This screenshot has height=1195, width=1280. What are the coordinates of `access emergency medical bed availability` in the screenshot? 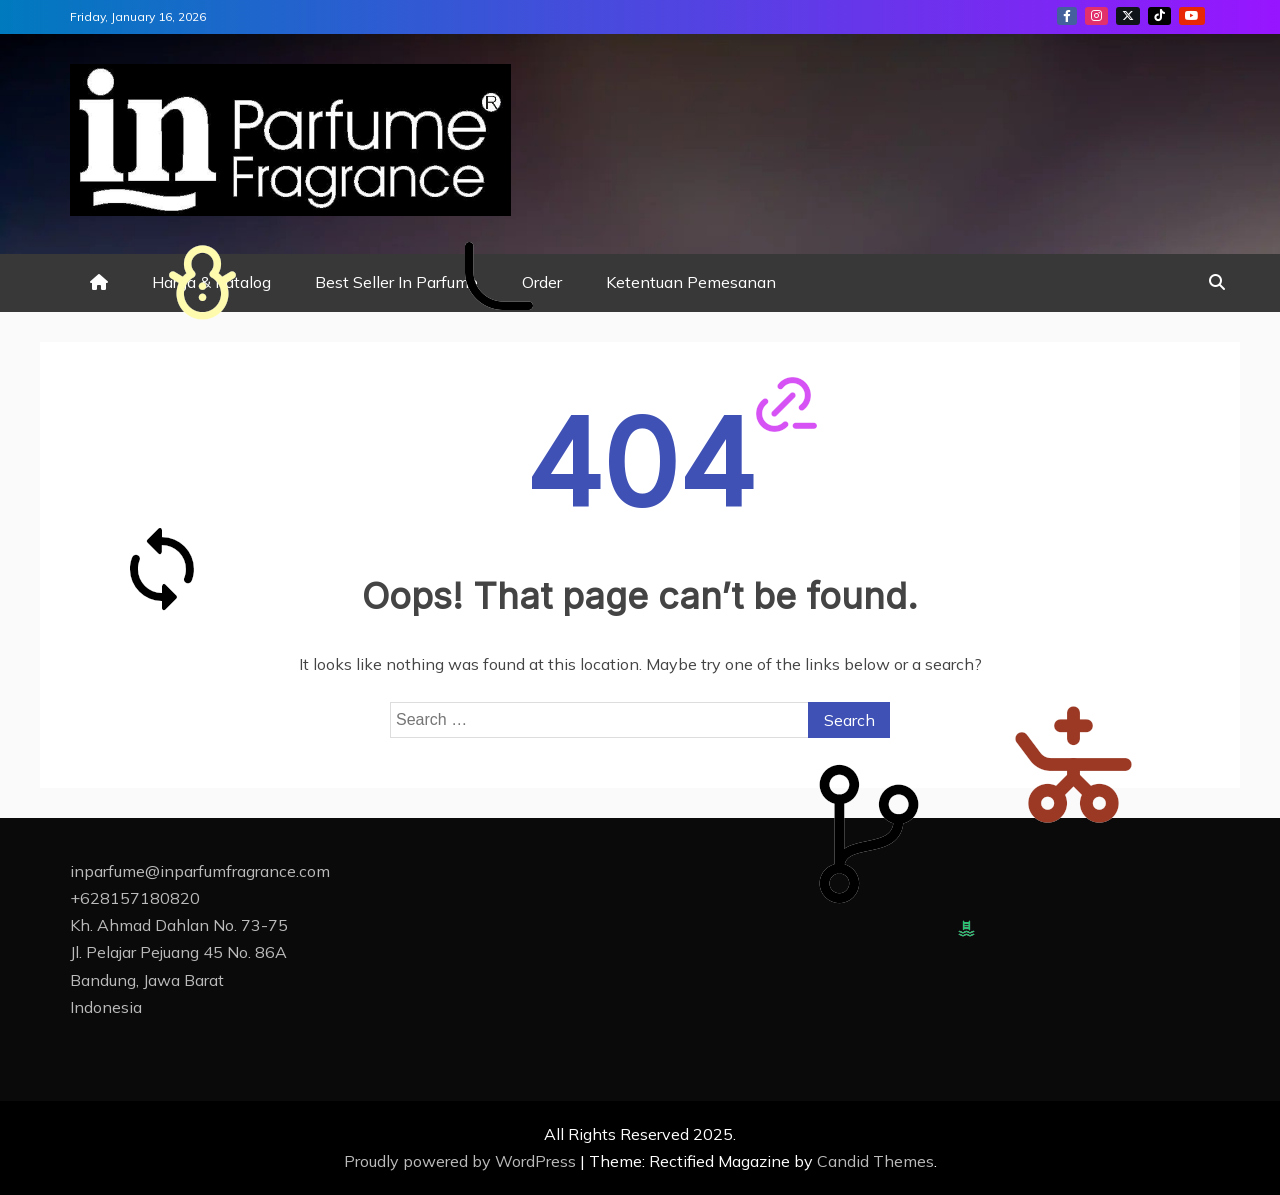 It's located at (1073, 764).